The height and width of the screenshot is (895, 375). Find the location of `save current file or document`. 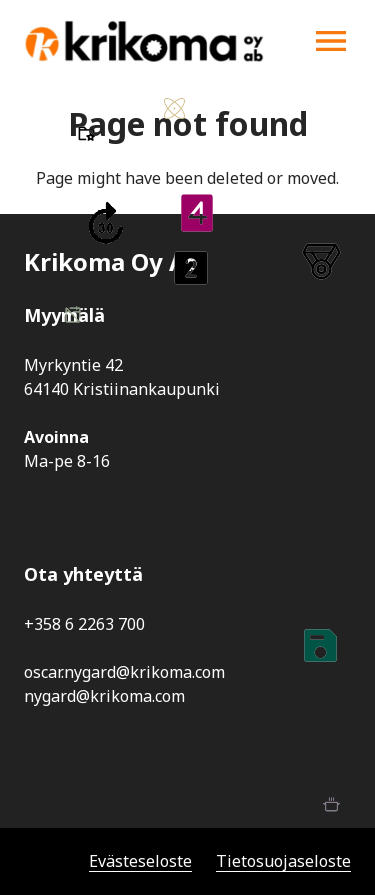

save current file or document is located at coordinates (320, 645).